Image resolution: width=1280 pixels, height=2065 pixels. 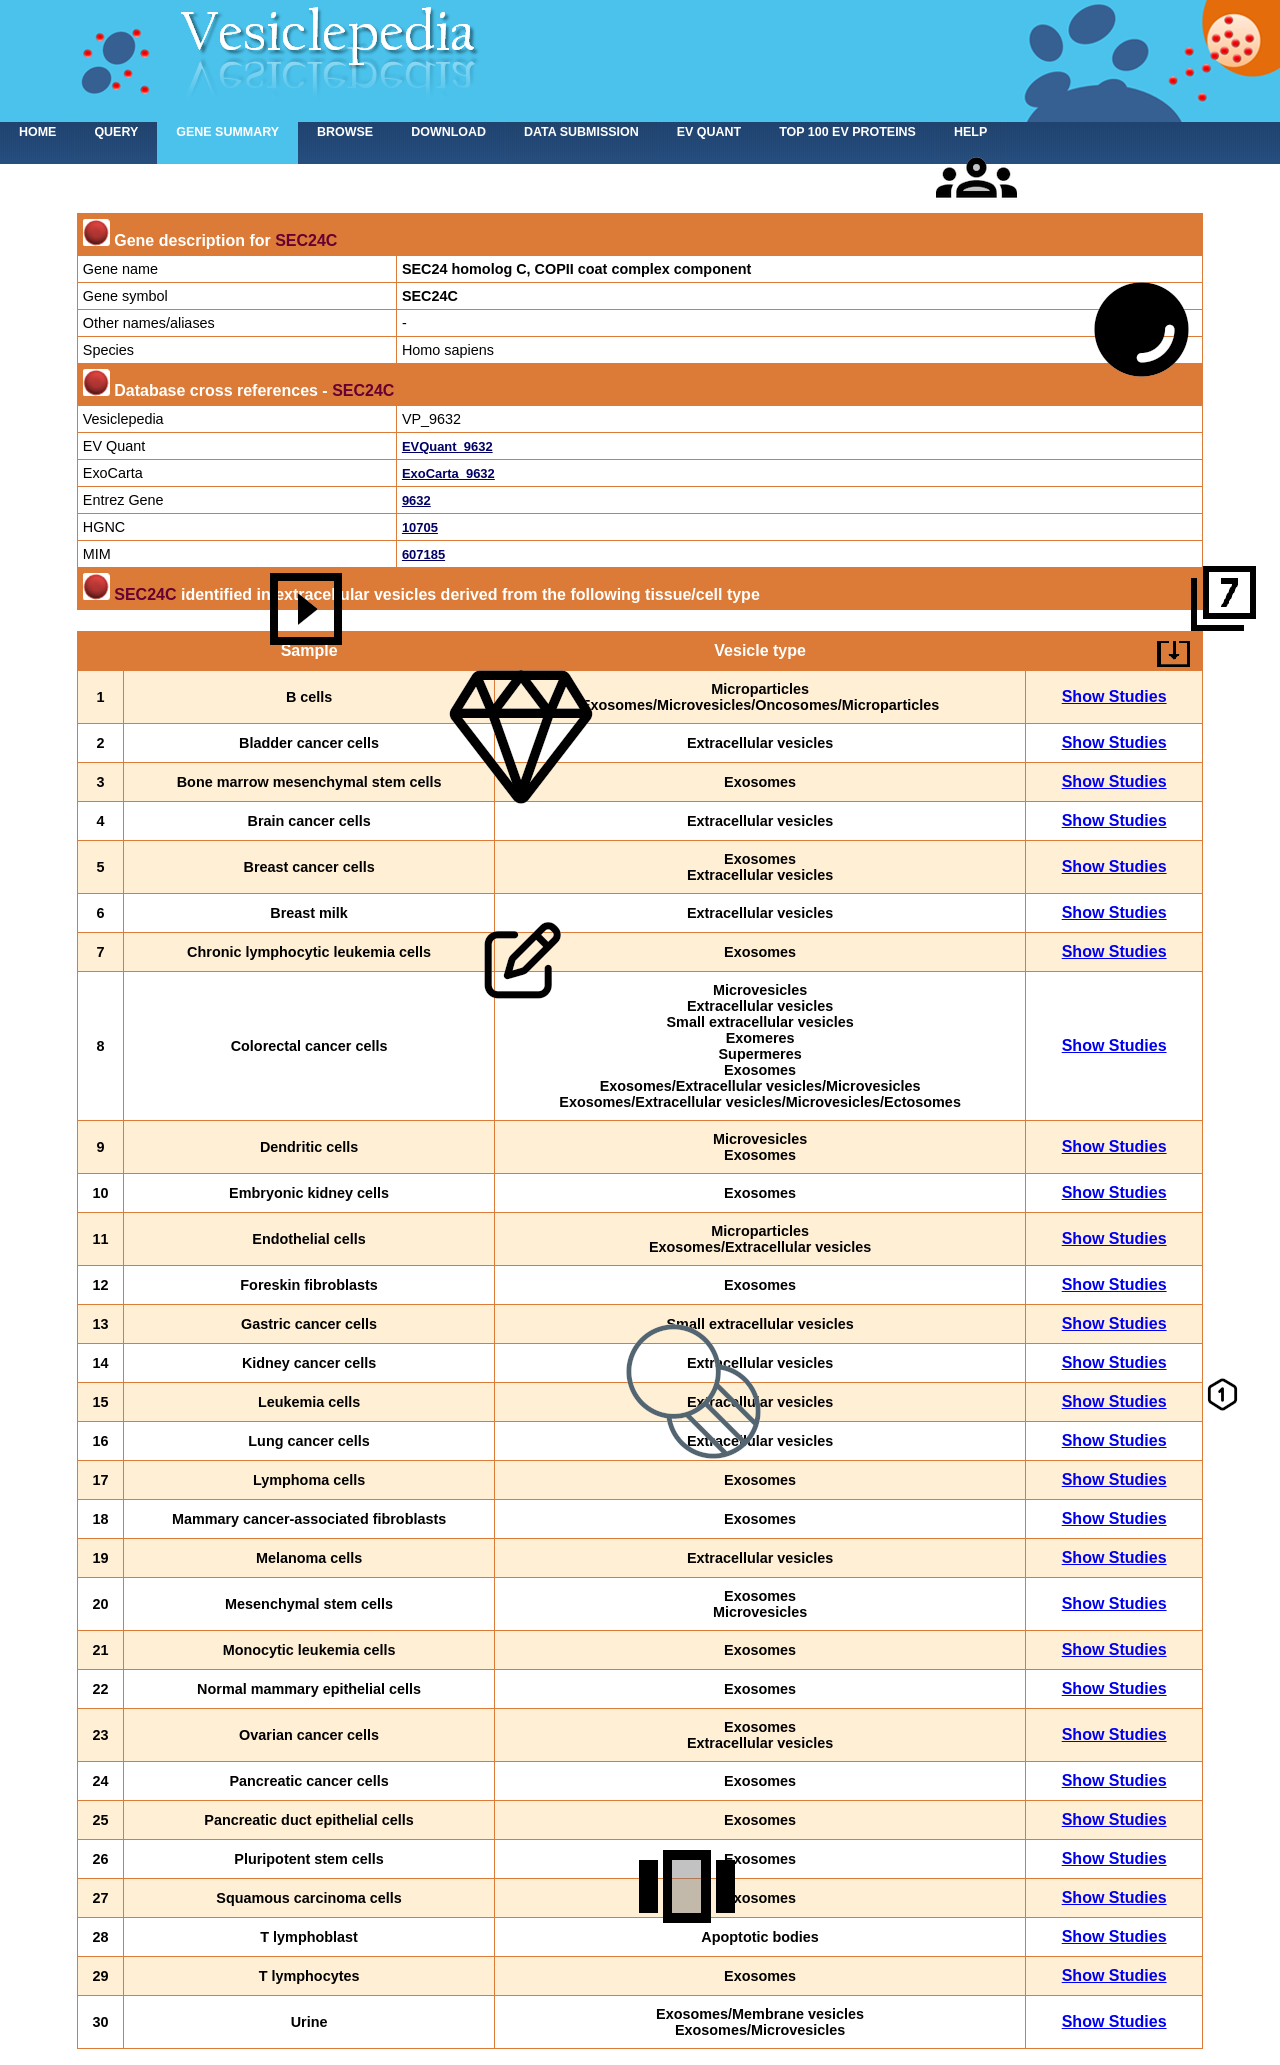 I want to click on download or install a system update, so click(x=1174, y=654).